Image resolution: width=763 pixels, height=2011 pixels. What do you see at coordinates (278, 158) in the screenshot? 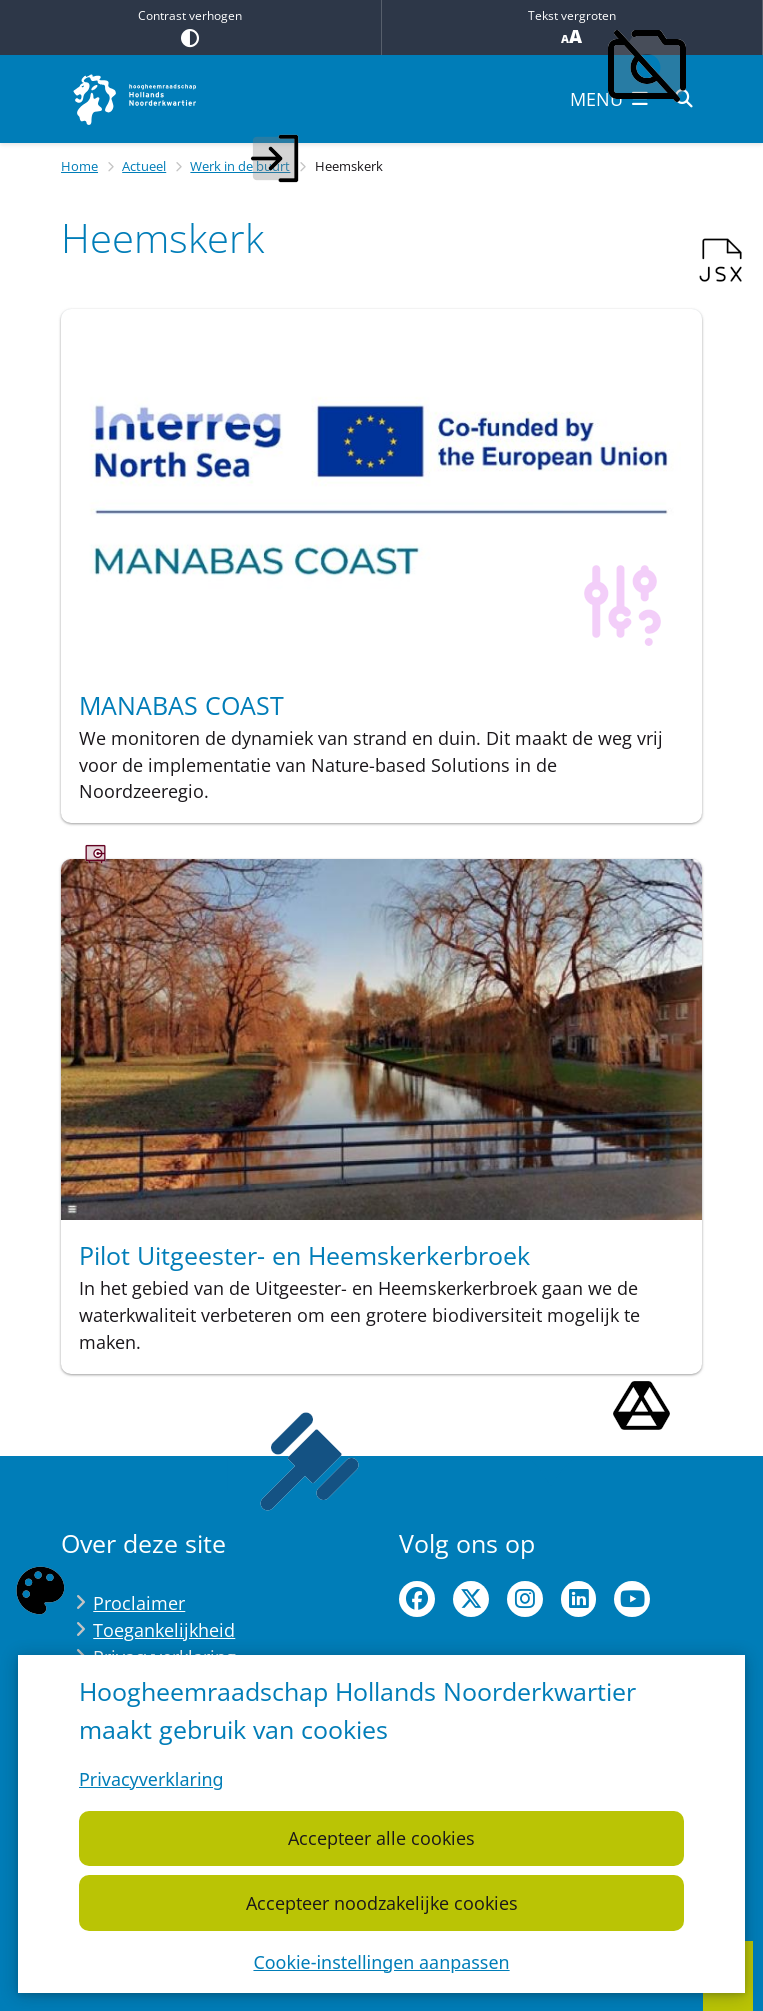
I see `sign in to your account` at bounding box center [278, 158].